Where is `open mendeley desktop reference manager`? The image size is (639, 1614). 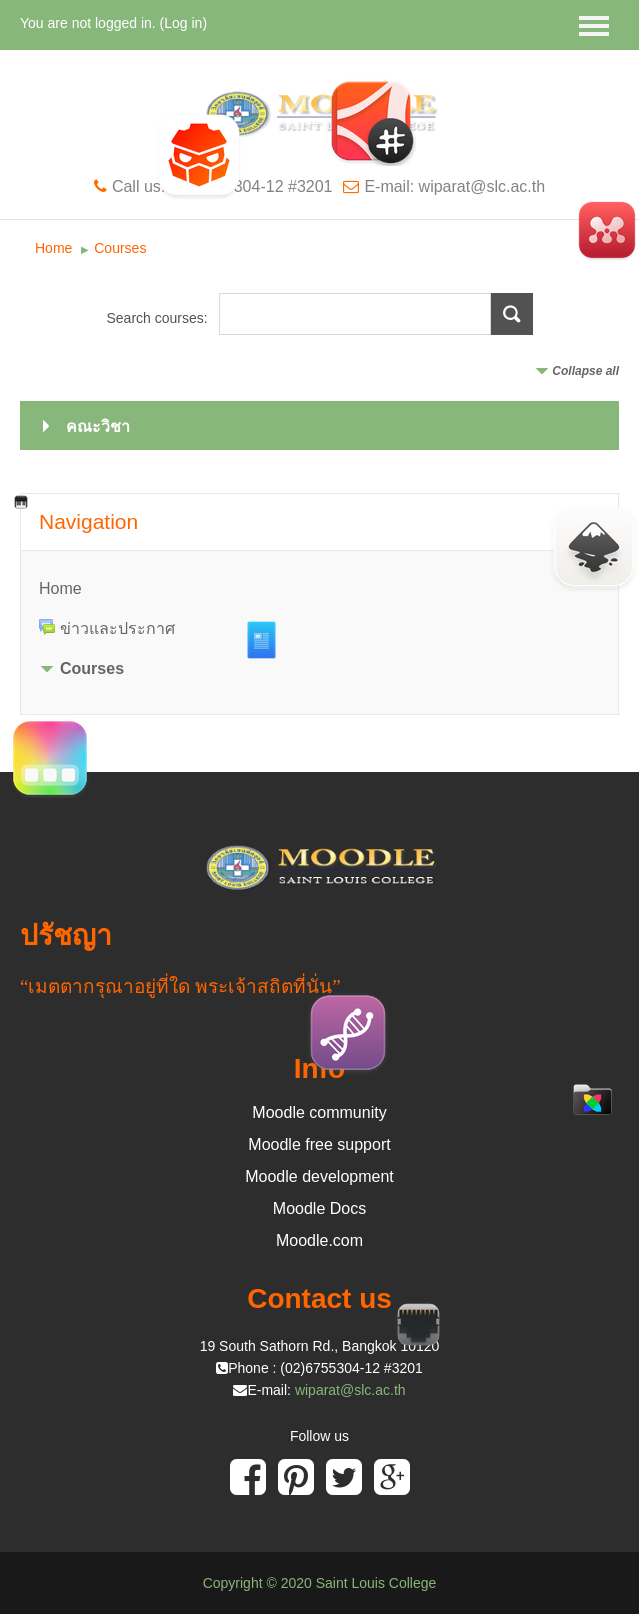 open mendeley desktop reference manager is located at coordinates (607, 230).